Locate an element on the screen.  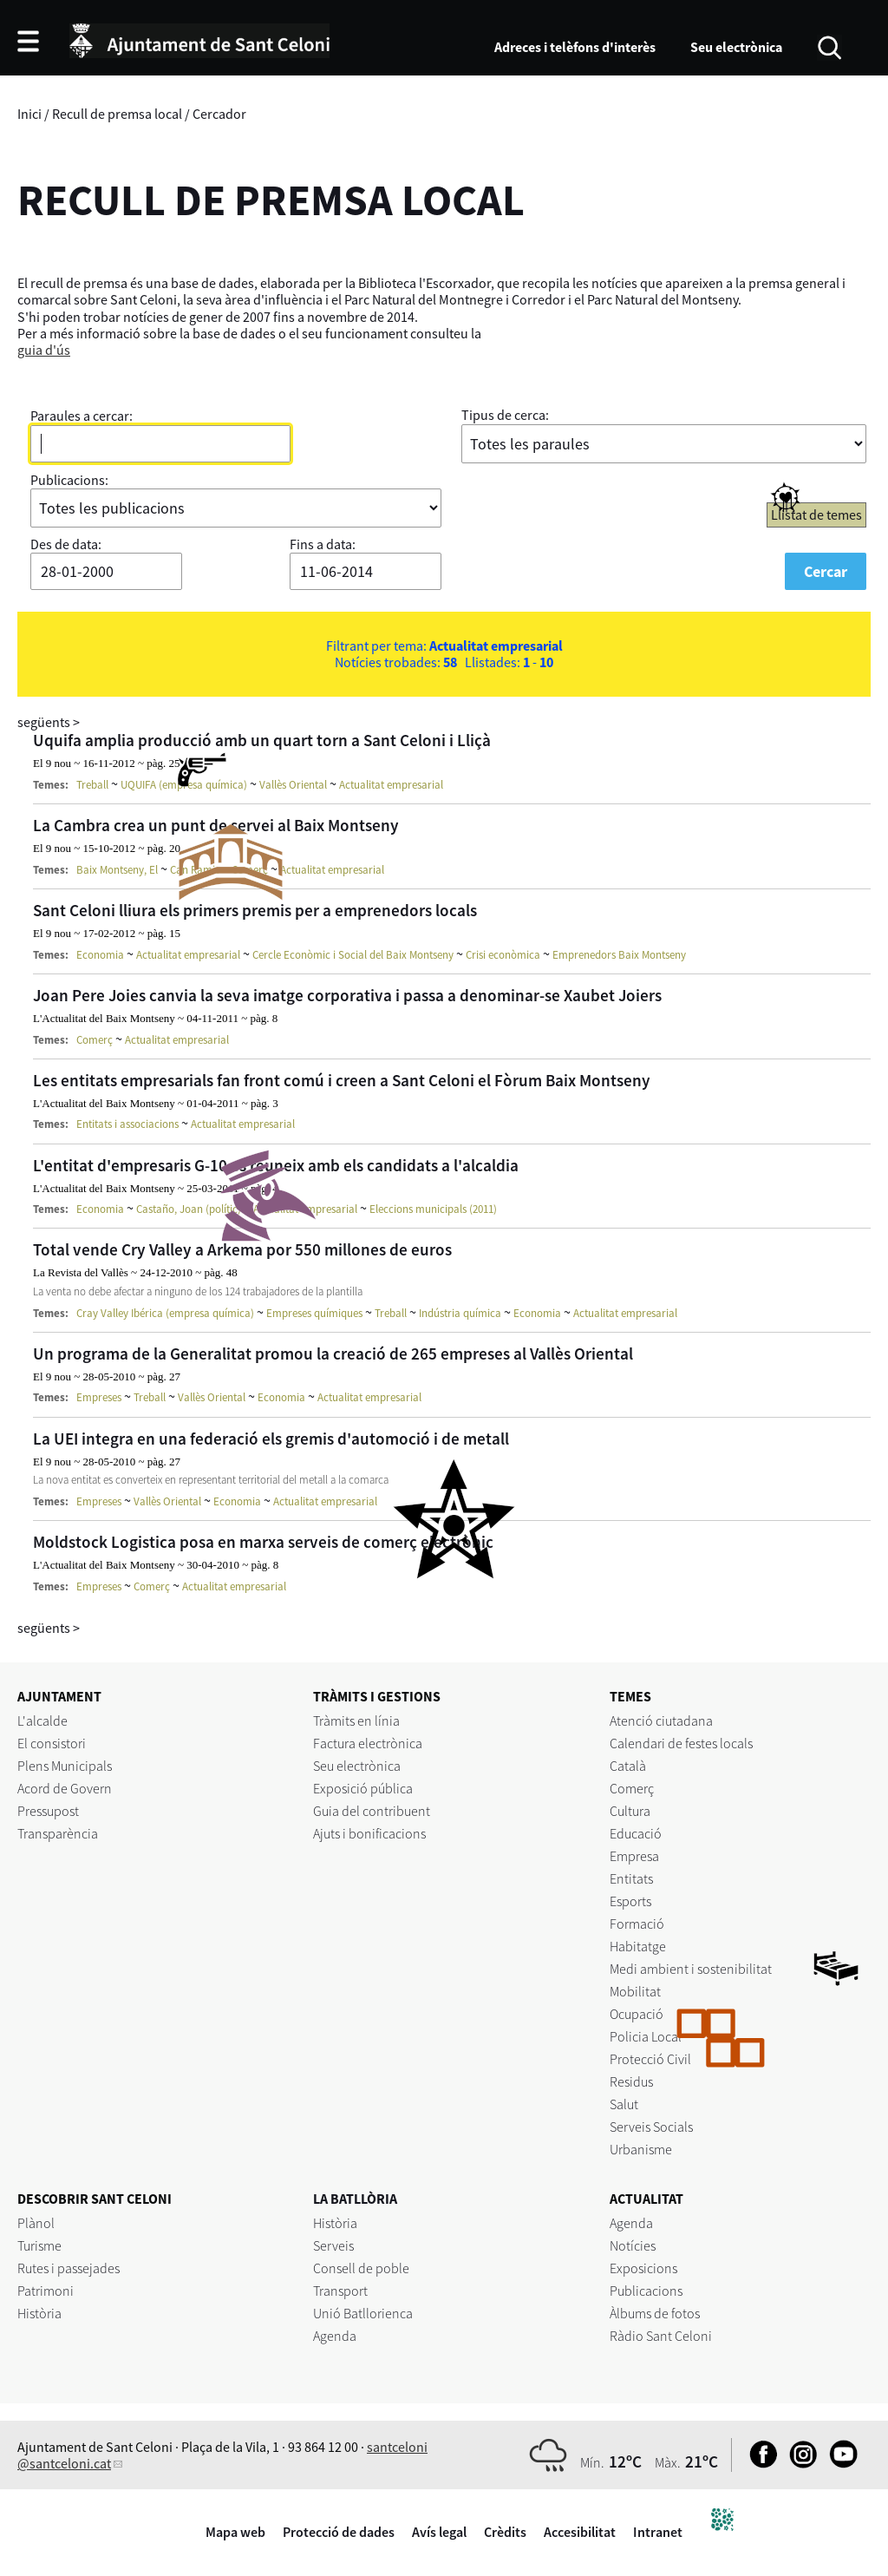
level up or rank promotion indicator is located at coordinates (454, 1520).